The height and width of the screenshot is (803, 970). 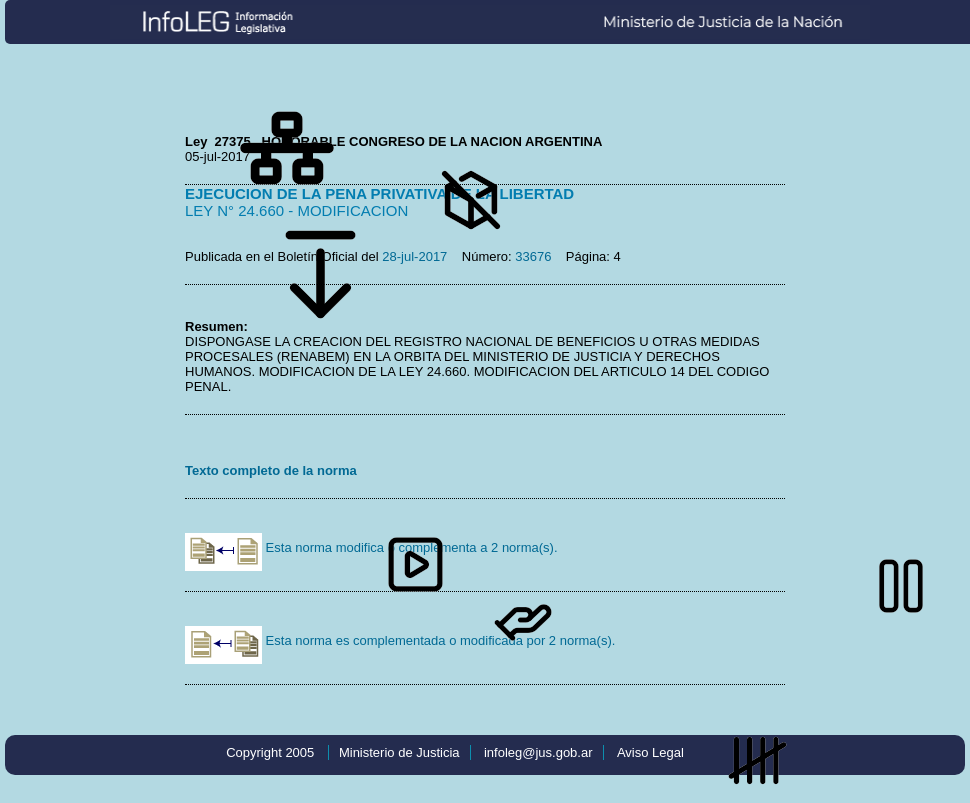 I want to click on access help or support options, so click(x=523, y=620).